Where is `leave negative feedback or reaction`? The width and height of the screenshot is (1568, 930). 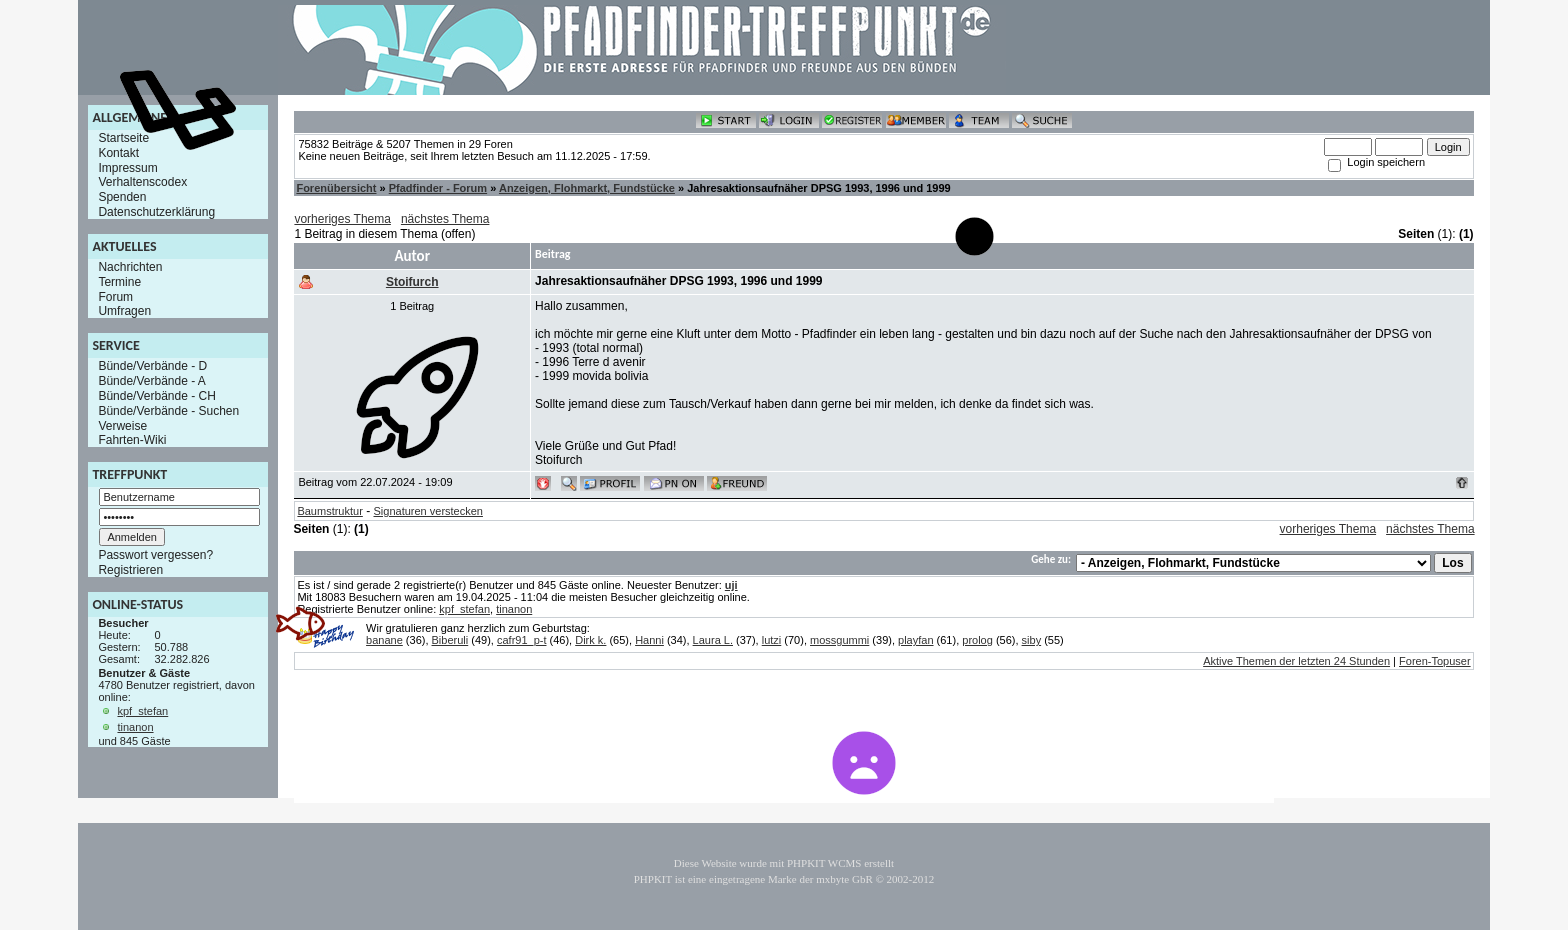 leave negative feedback or reaction is located at coordinates (864, 763).